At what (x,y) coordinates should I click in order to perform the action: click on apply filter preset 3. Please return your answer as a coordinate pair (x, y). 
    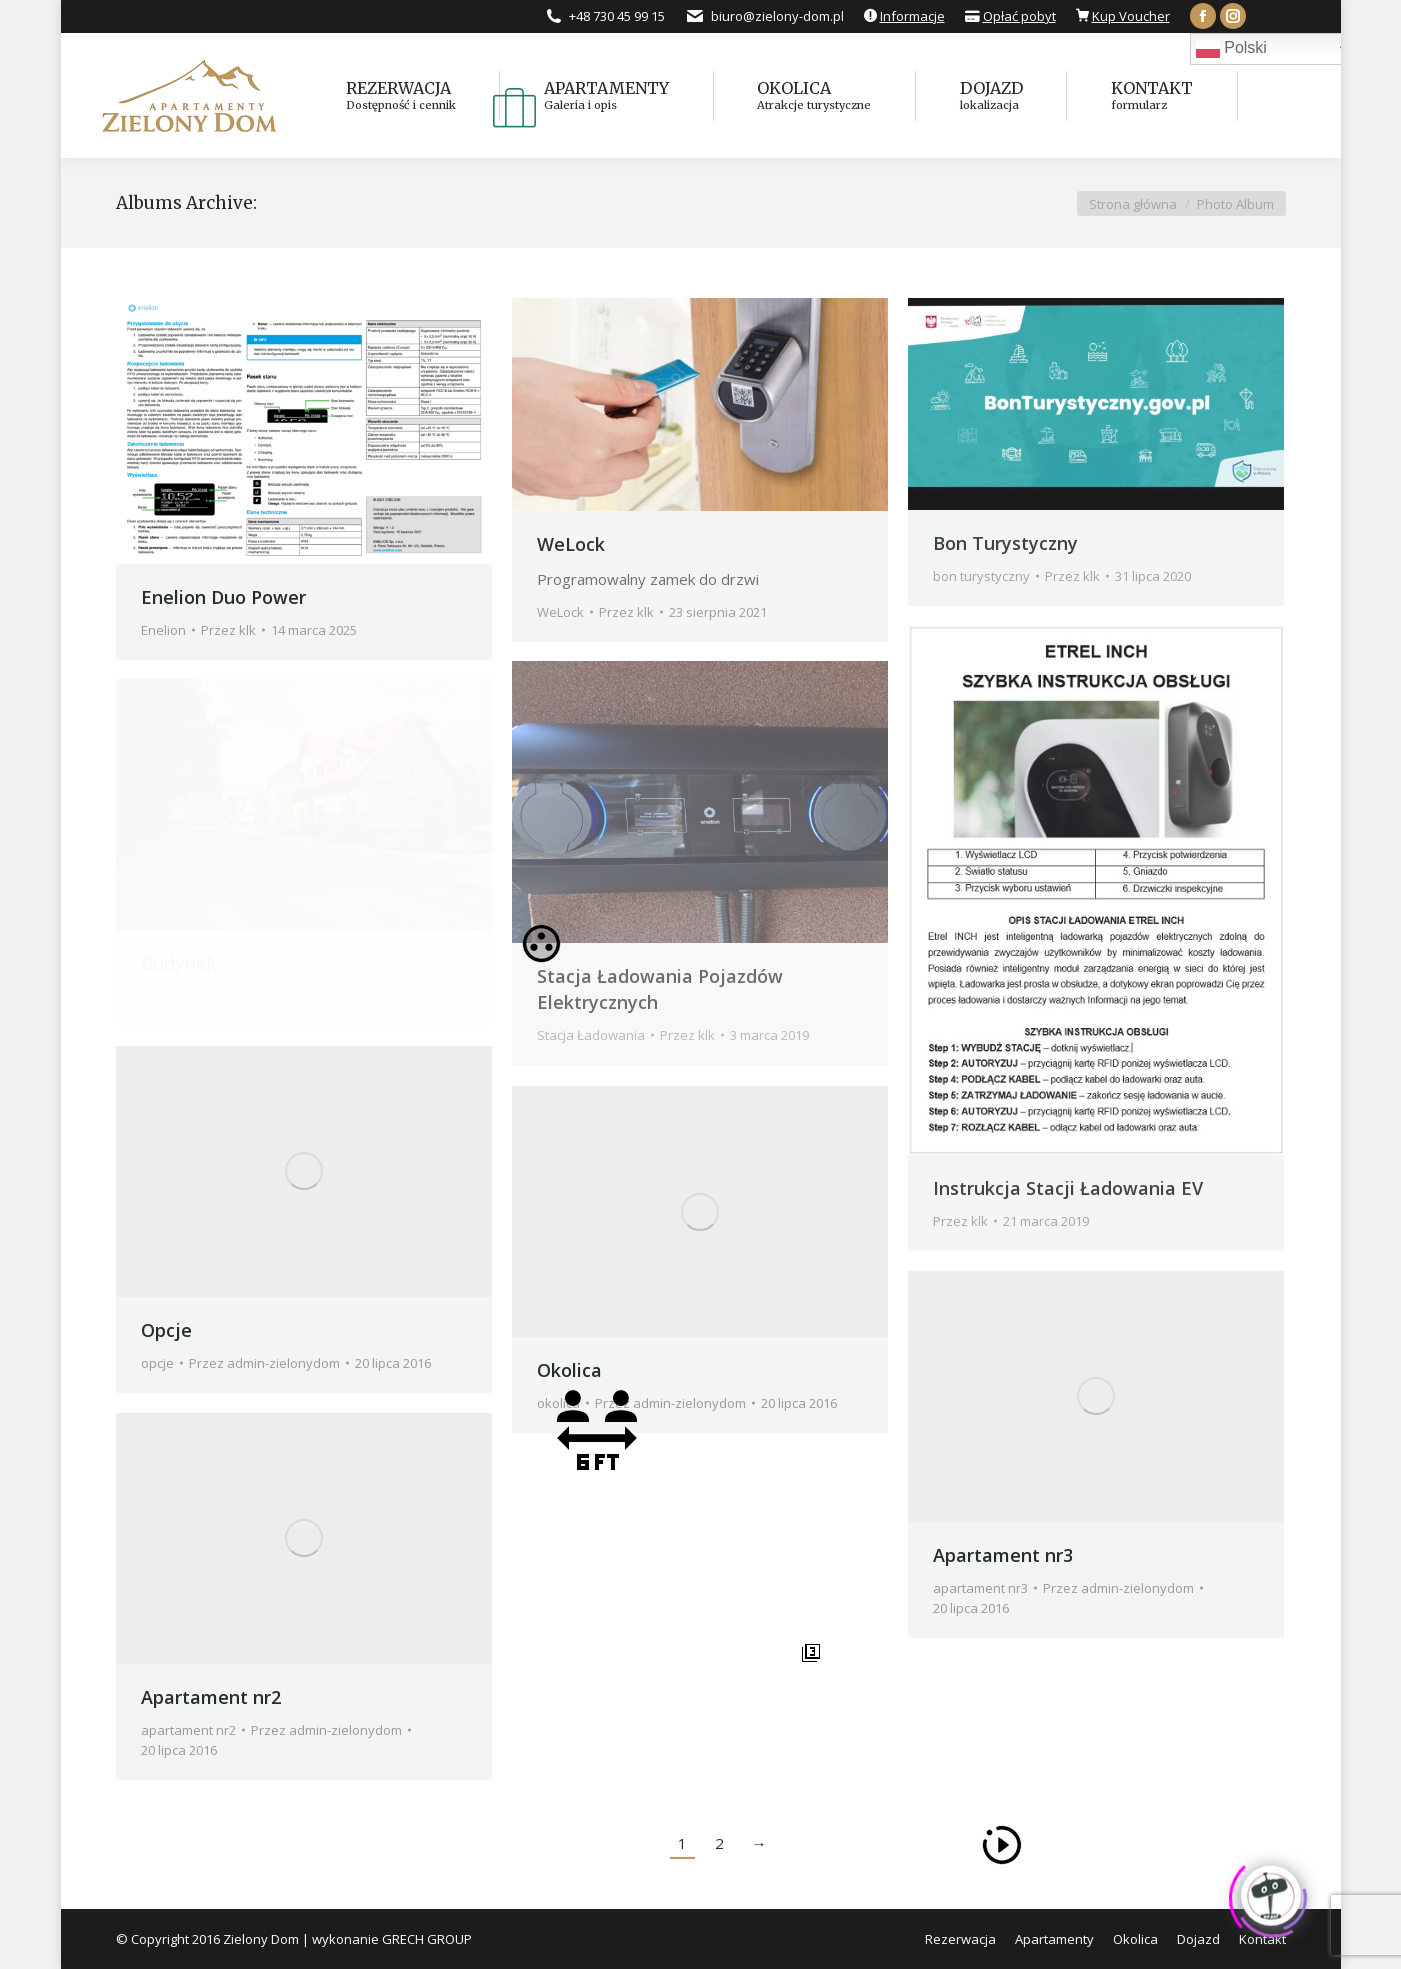
    Looking at the image, I should click on (811, 1653).